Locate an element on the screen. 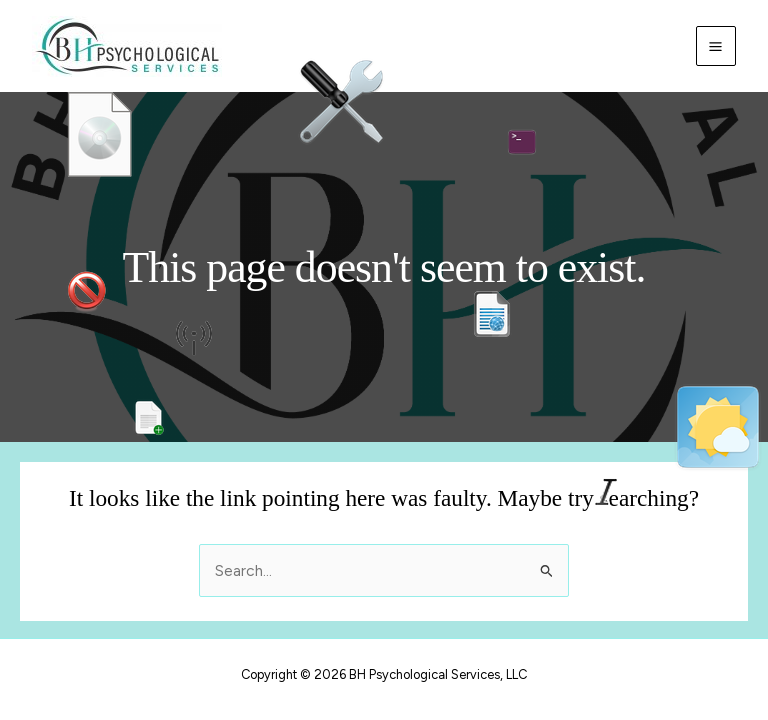  open the weather app is located at coordinates (718, 427).